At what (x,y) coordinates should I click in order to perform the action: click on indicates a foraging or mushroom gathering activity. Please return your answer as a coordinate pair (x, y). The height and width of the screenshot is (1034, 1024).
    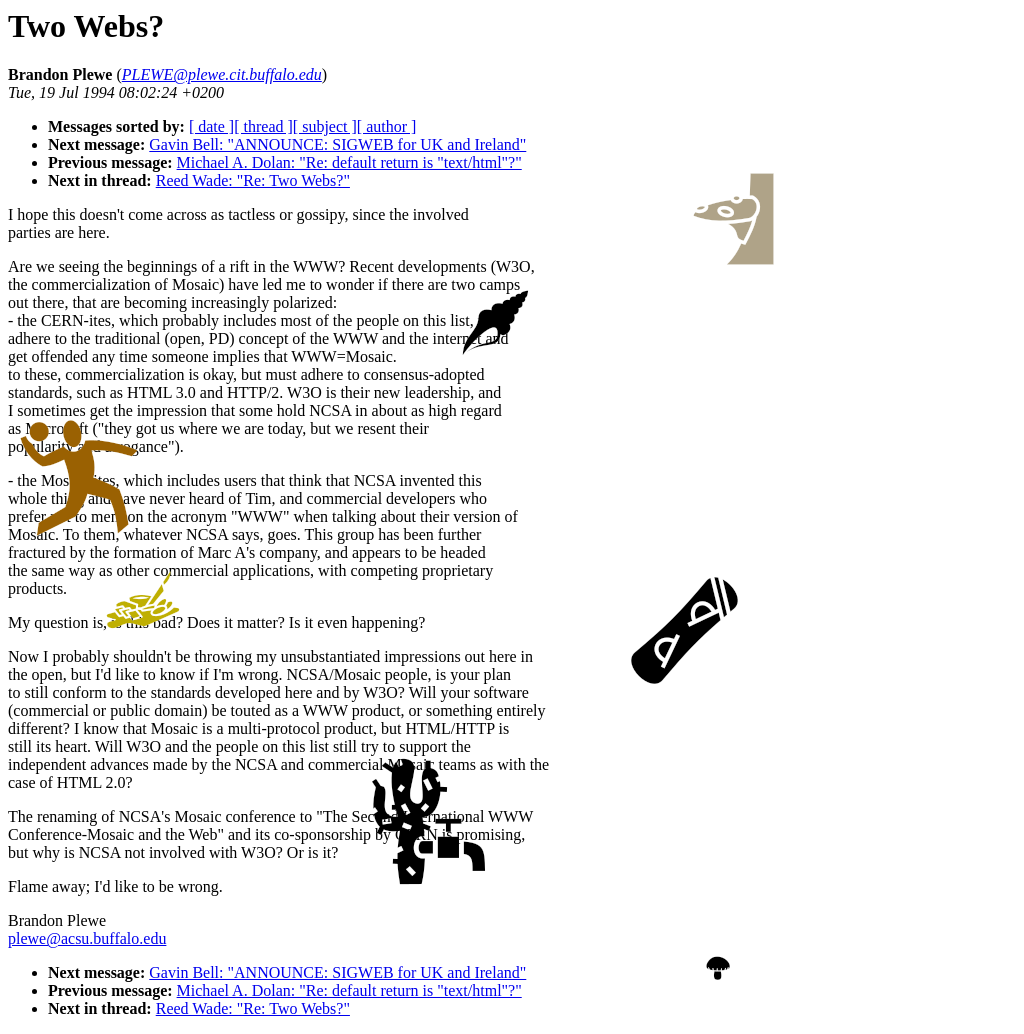
    Looking at the image, I should click on (728, 219).